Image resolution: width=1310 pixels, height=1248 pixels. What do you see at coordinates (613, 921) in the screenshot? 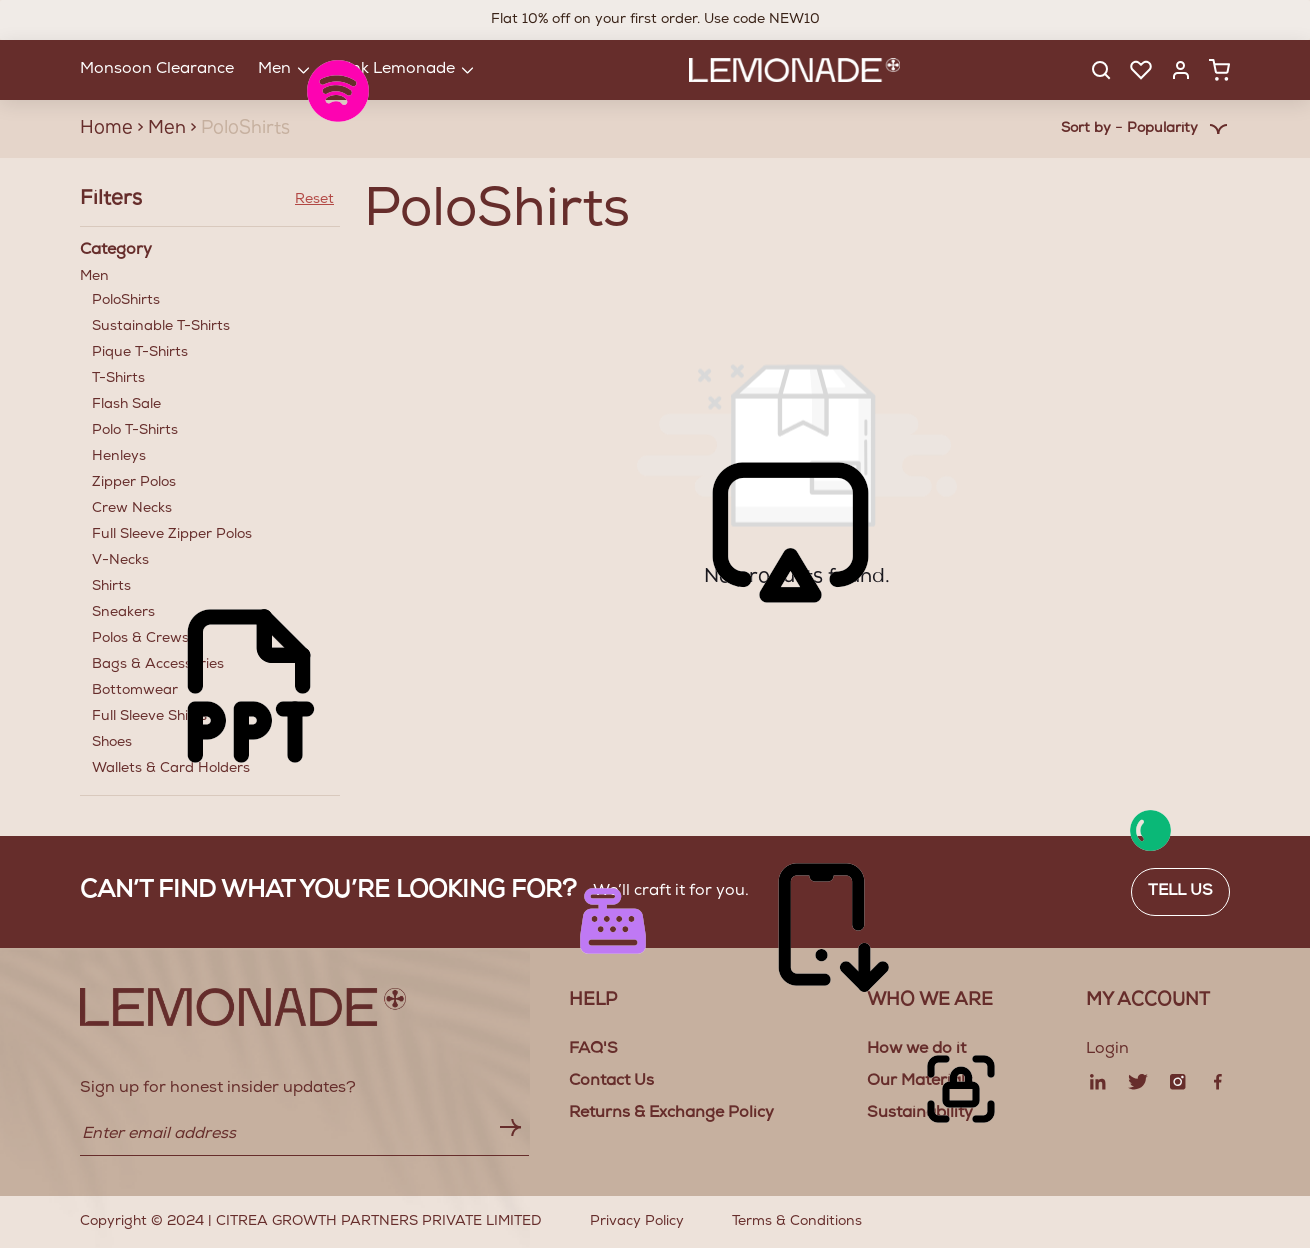
I see `access point of sale system` at bounding box center [613, 921].